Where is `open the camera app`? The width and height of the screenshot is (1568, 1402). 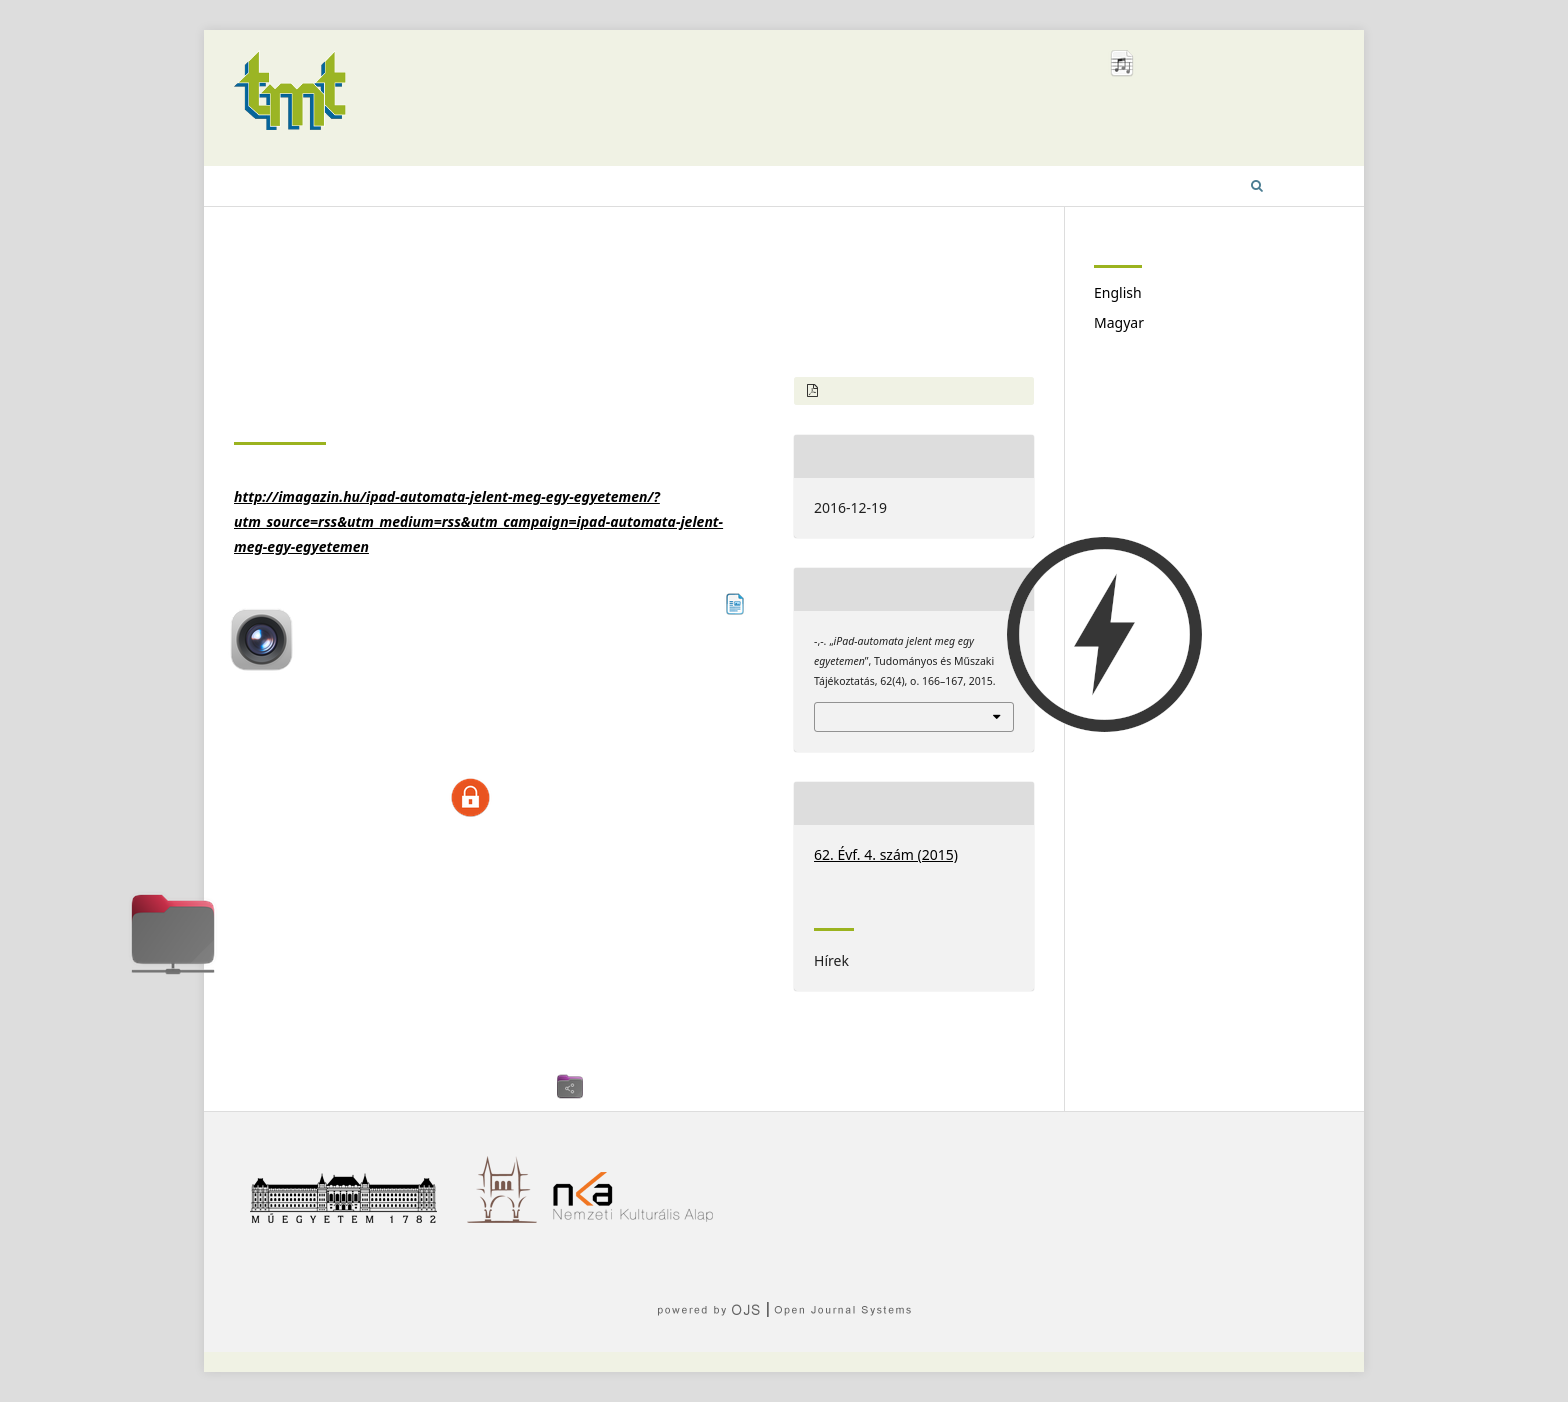 open the camera app is located at coordinates (261, 639).